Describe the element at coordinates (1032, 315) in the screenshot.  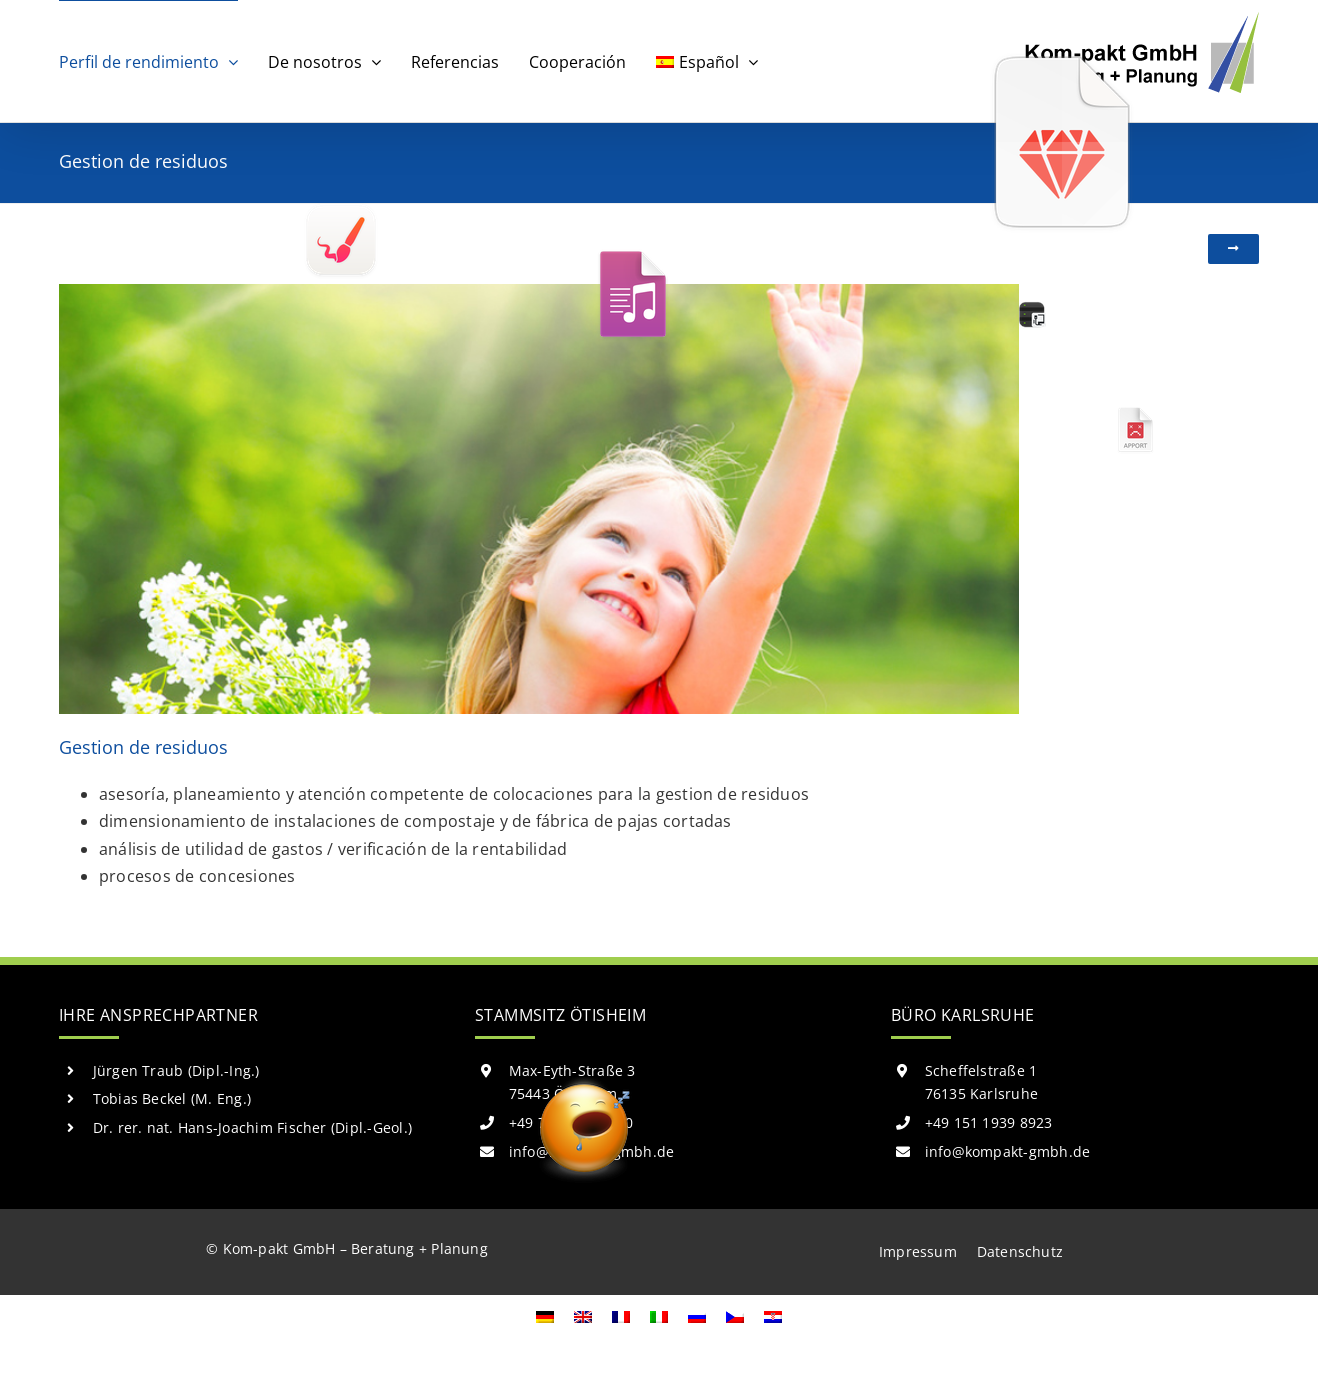
I see `configure DHCP server settings` at that location.